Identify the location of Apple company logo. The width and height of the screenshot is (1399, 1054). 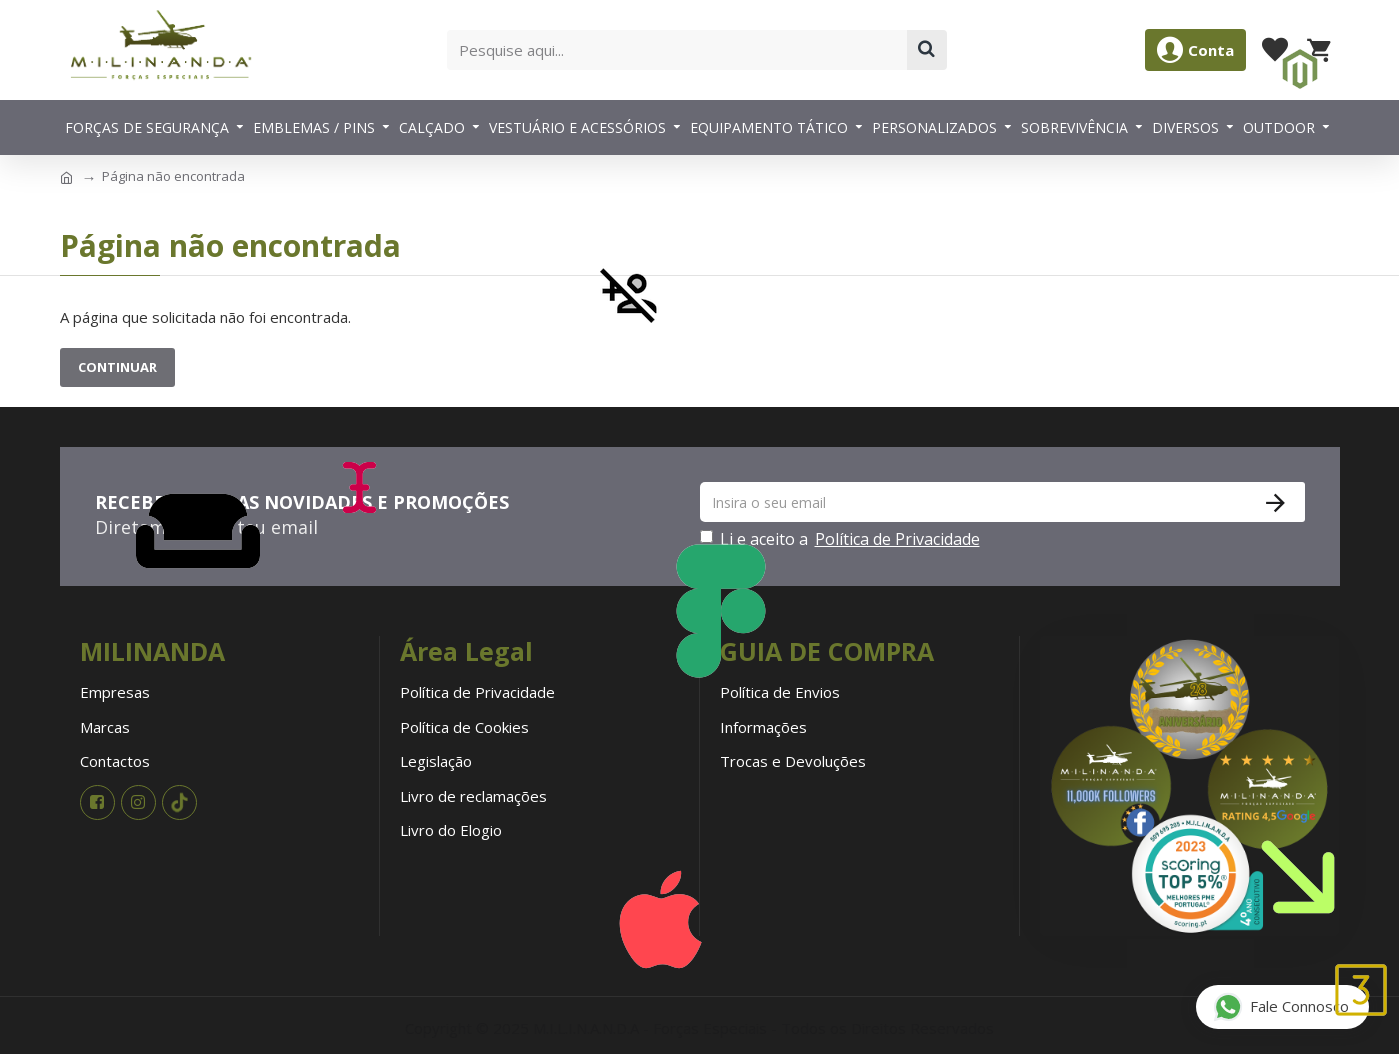
(660, 919).